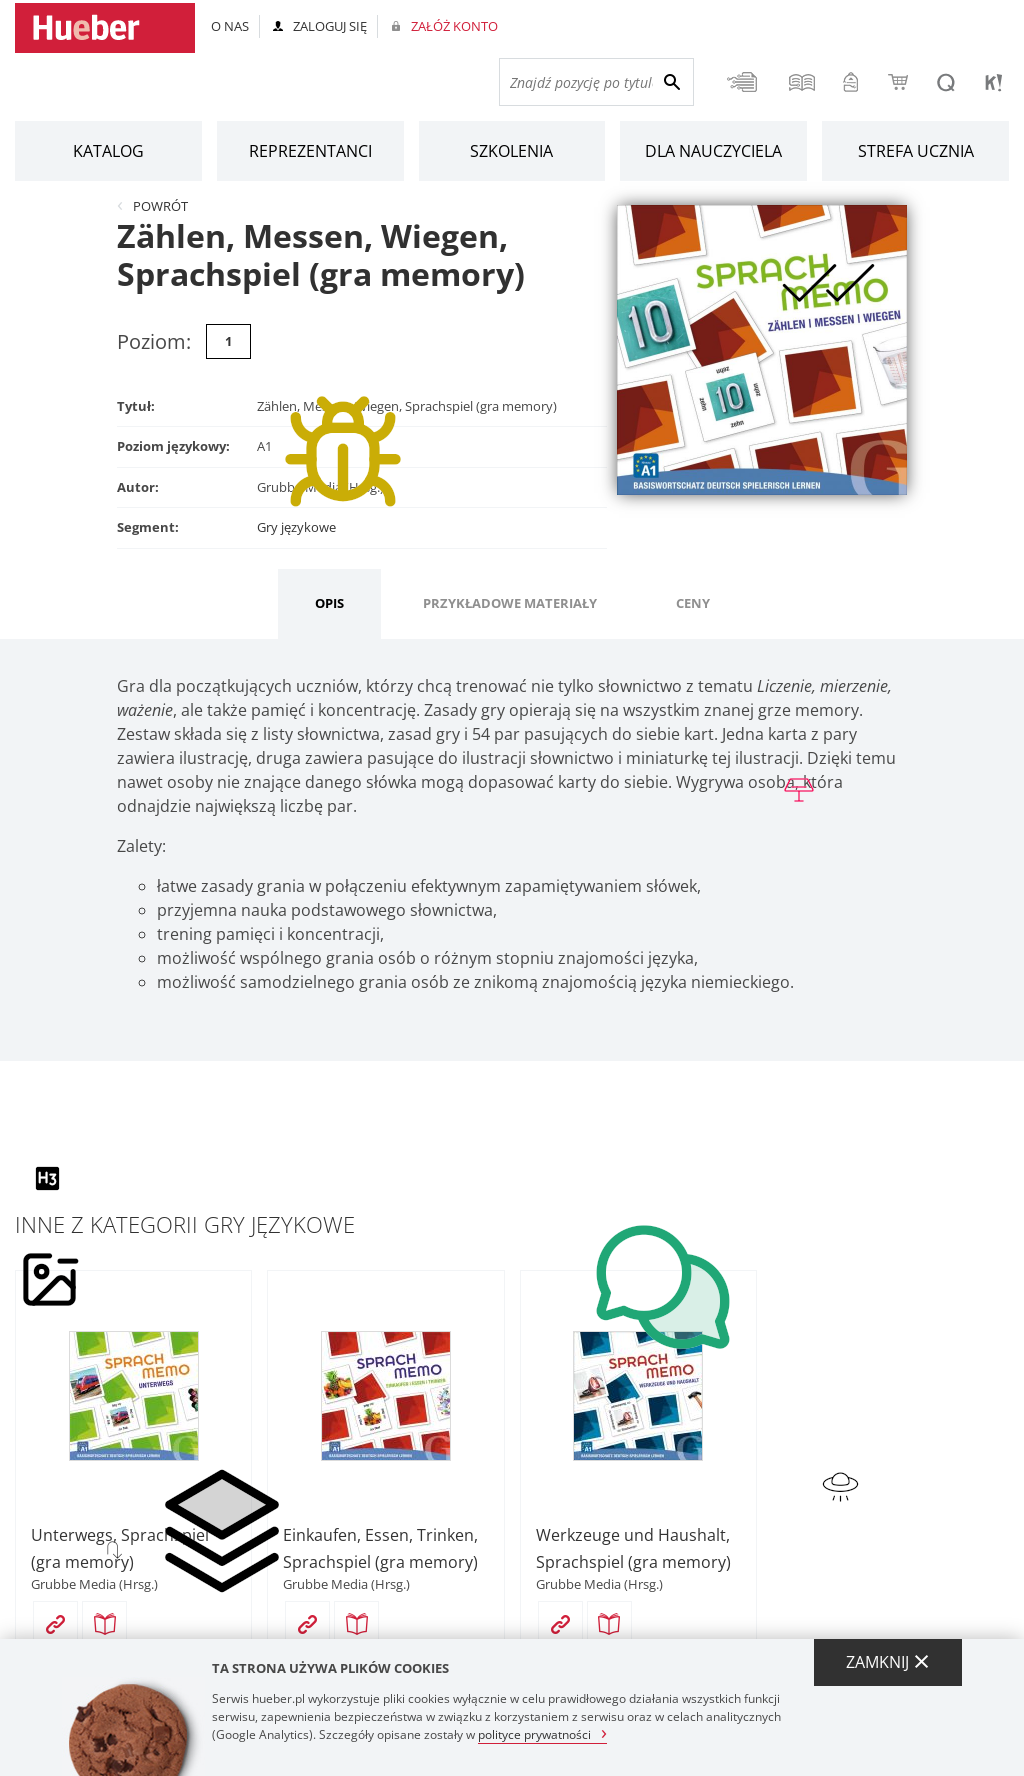 The height and width of the screenshot is (1776, 1024). I want to click on open chat or messaging, so click(663, 1287).